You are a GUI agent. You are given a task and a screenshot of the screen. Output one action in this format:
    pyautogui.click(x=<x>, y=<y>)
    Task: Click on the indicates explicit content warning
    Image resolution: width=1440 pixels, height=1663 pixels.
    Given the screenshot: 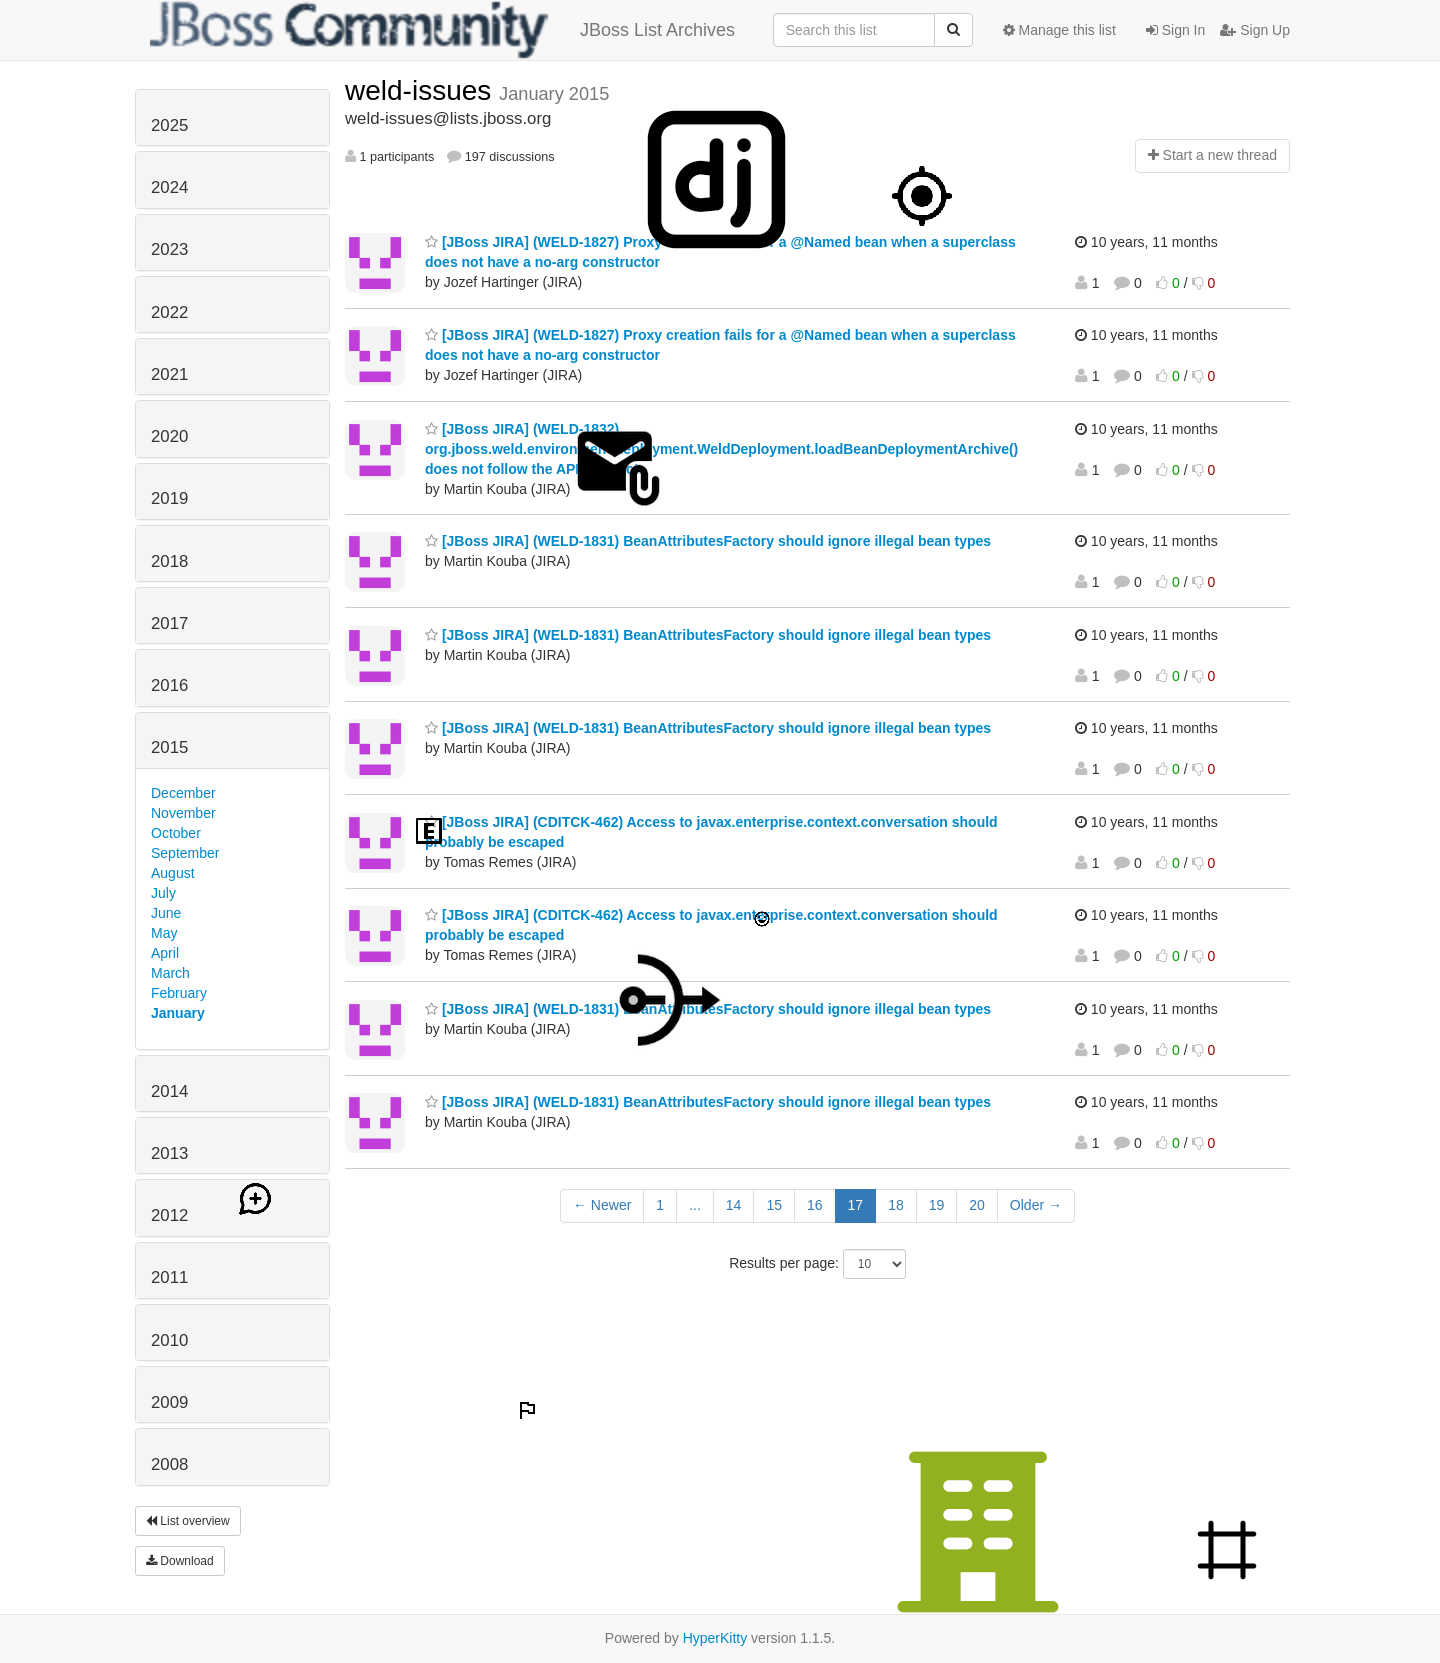 What is the action you would take?
    pyautogui.click(x=429, y=831)
    